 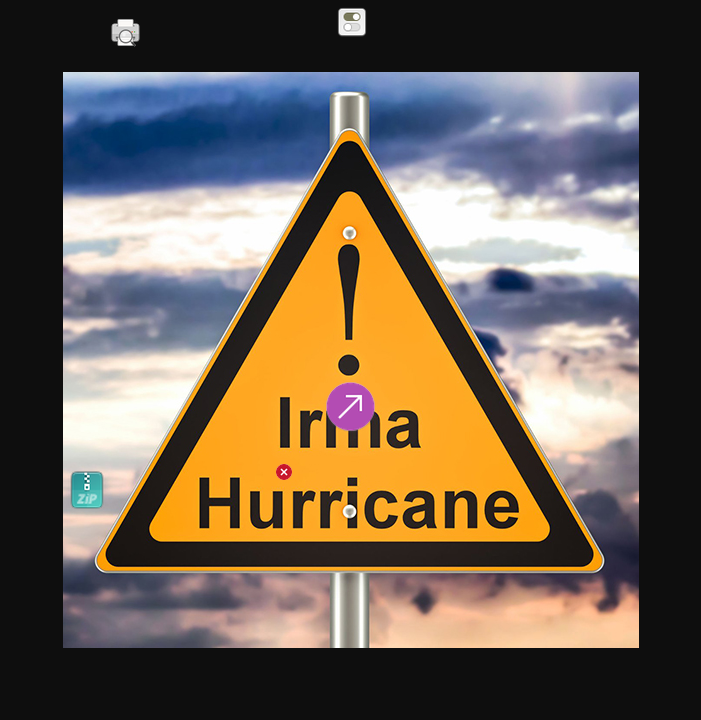 What do you see at coordinates (352, 22) in the screenshot?
I see `open gnome tweaks to customize system settings` at bounding box center [352, 22].